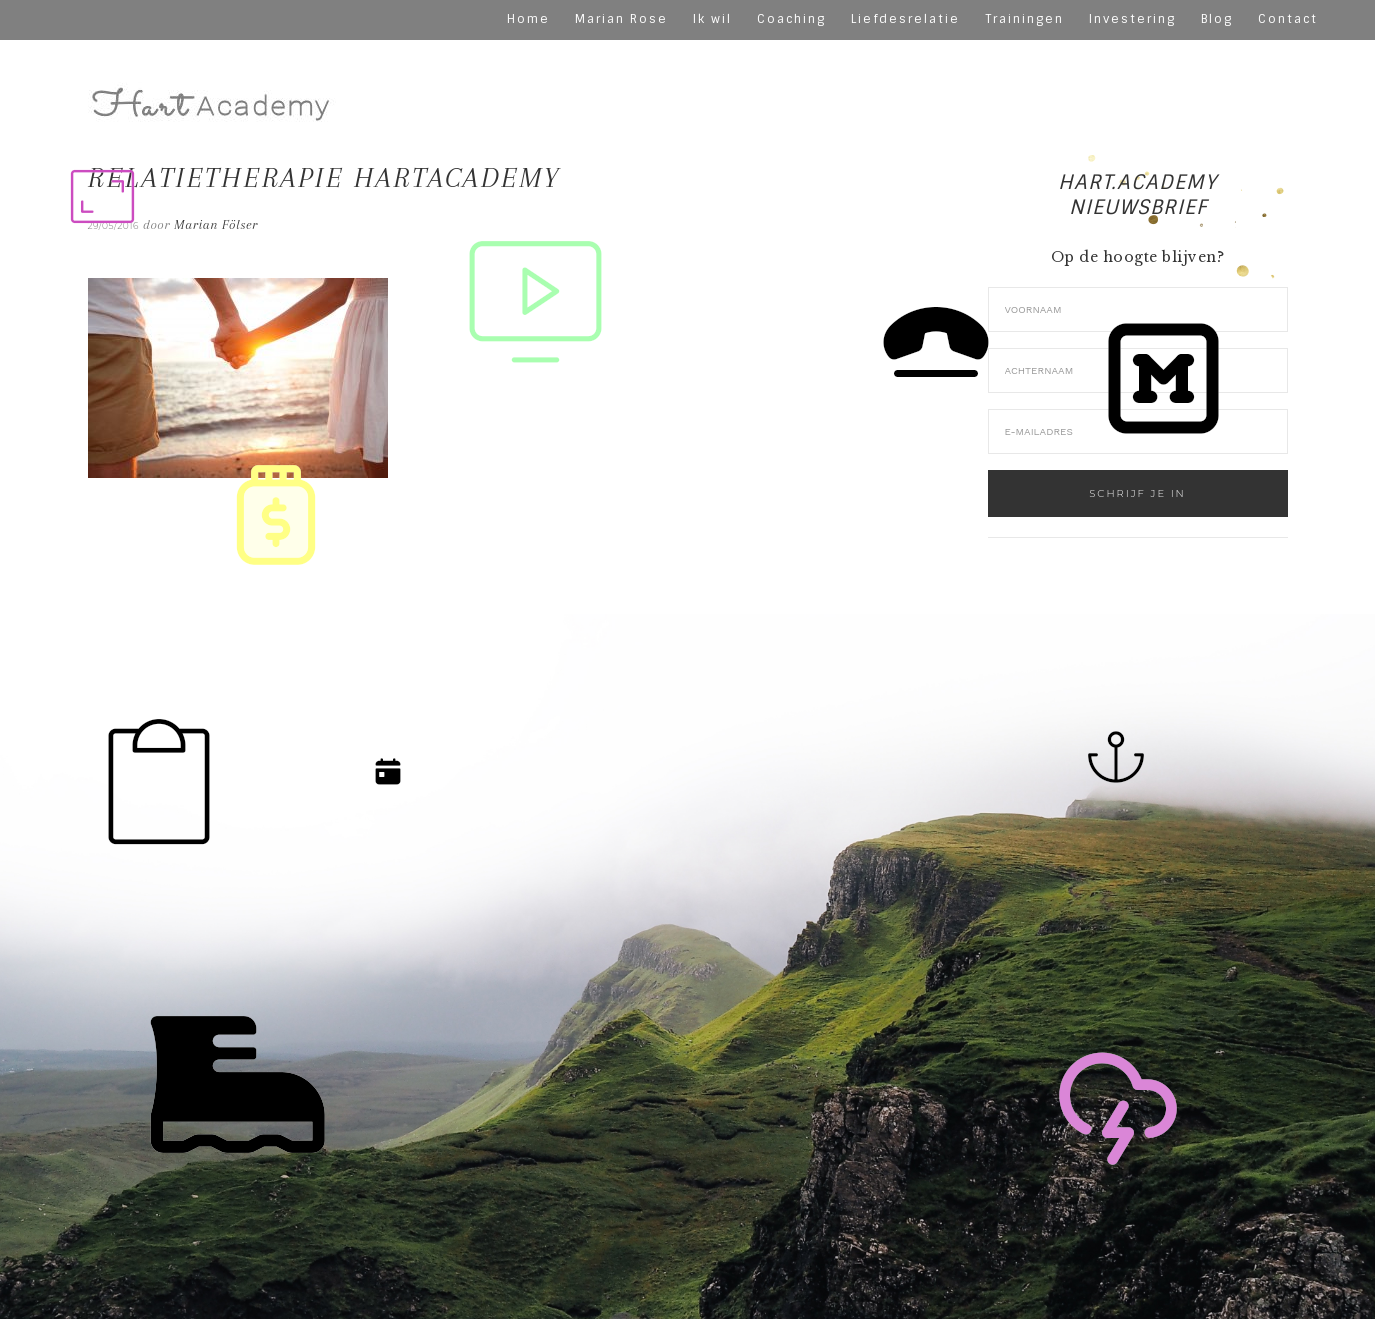 This screenshot has height=1328, width=1375. What do you see at coordinates (1118, 1106) in the screenshot?
I see `indicates thunderstorm or severe weather conditions` at bounding box center [1118, 1106].